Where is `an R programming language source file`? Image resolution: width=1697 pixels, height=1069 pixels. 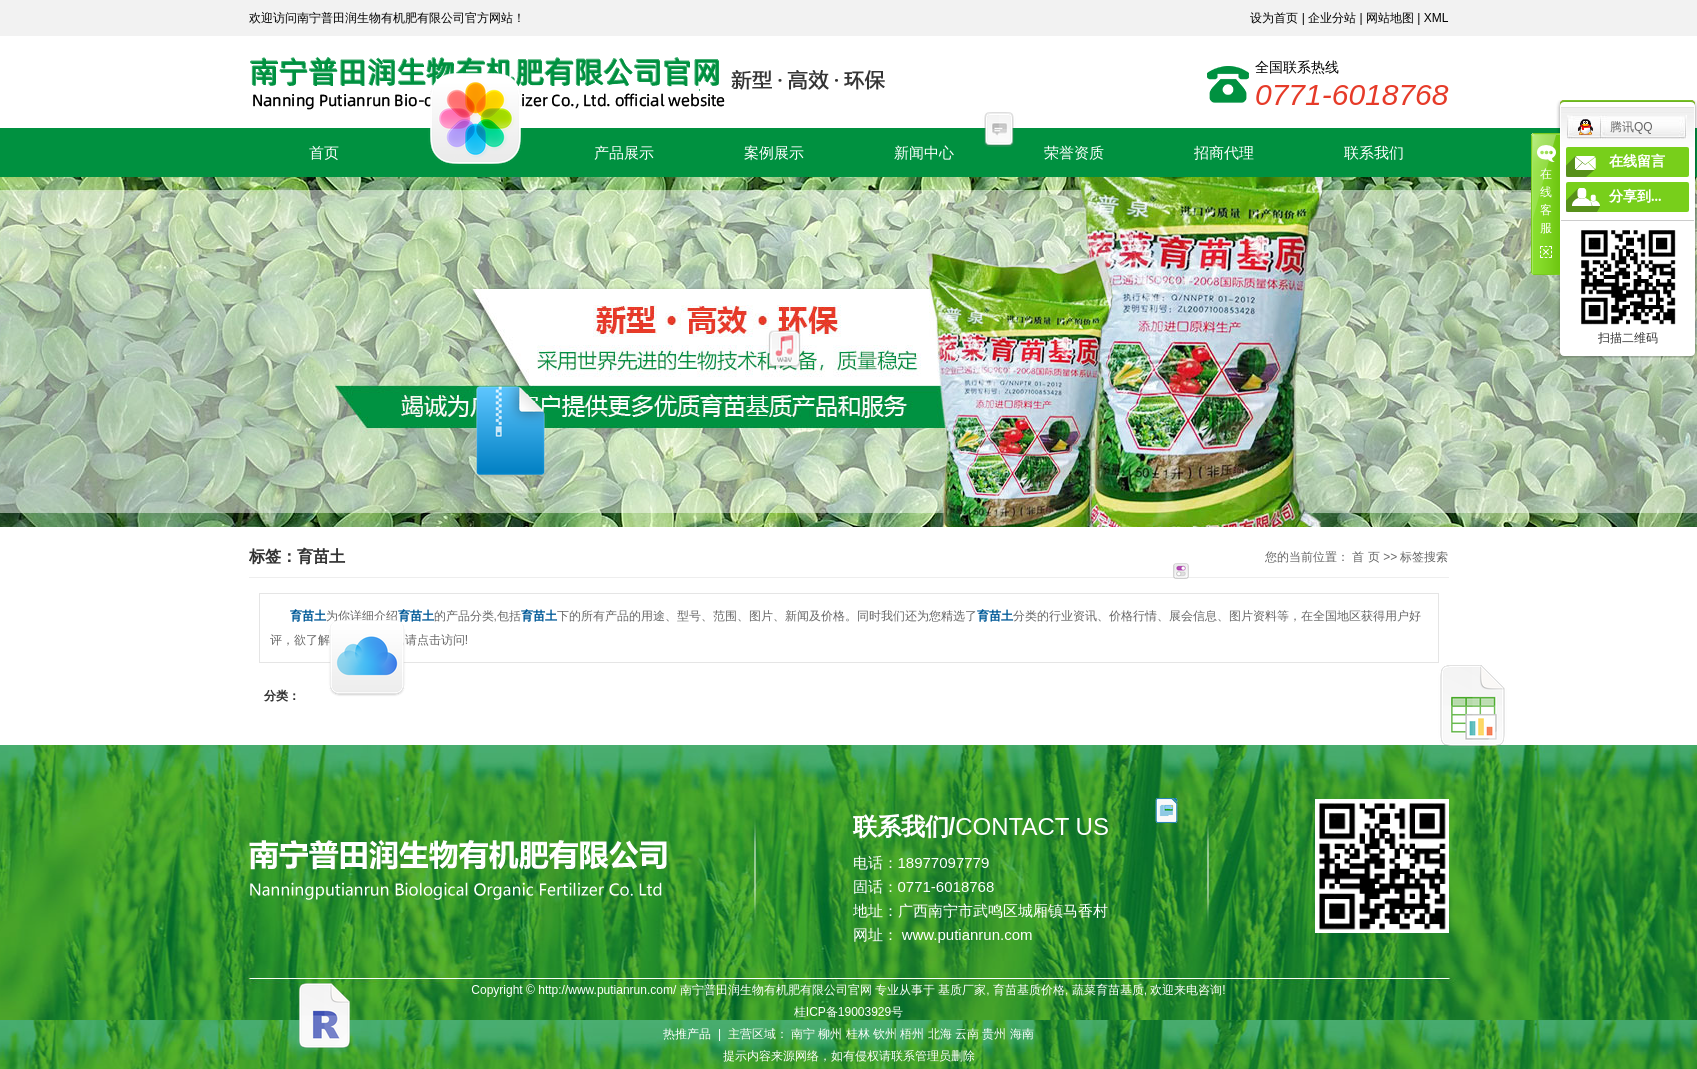
an R programming language source file is located at coordinates (324, 1015).